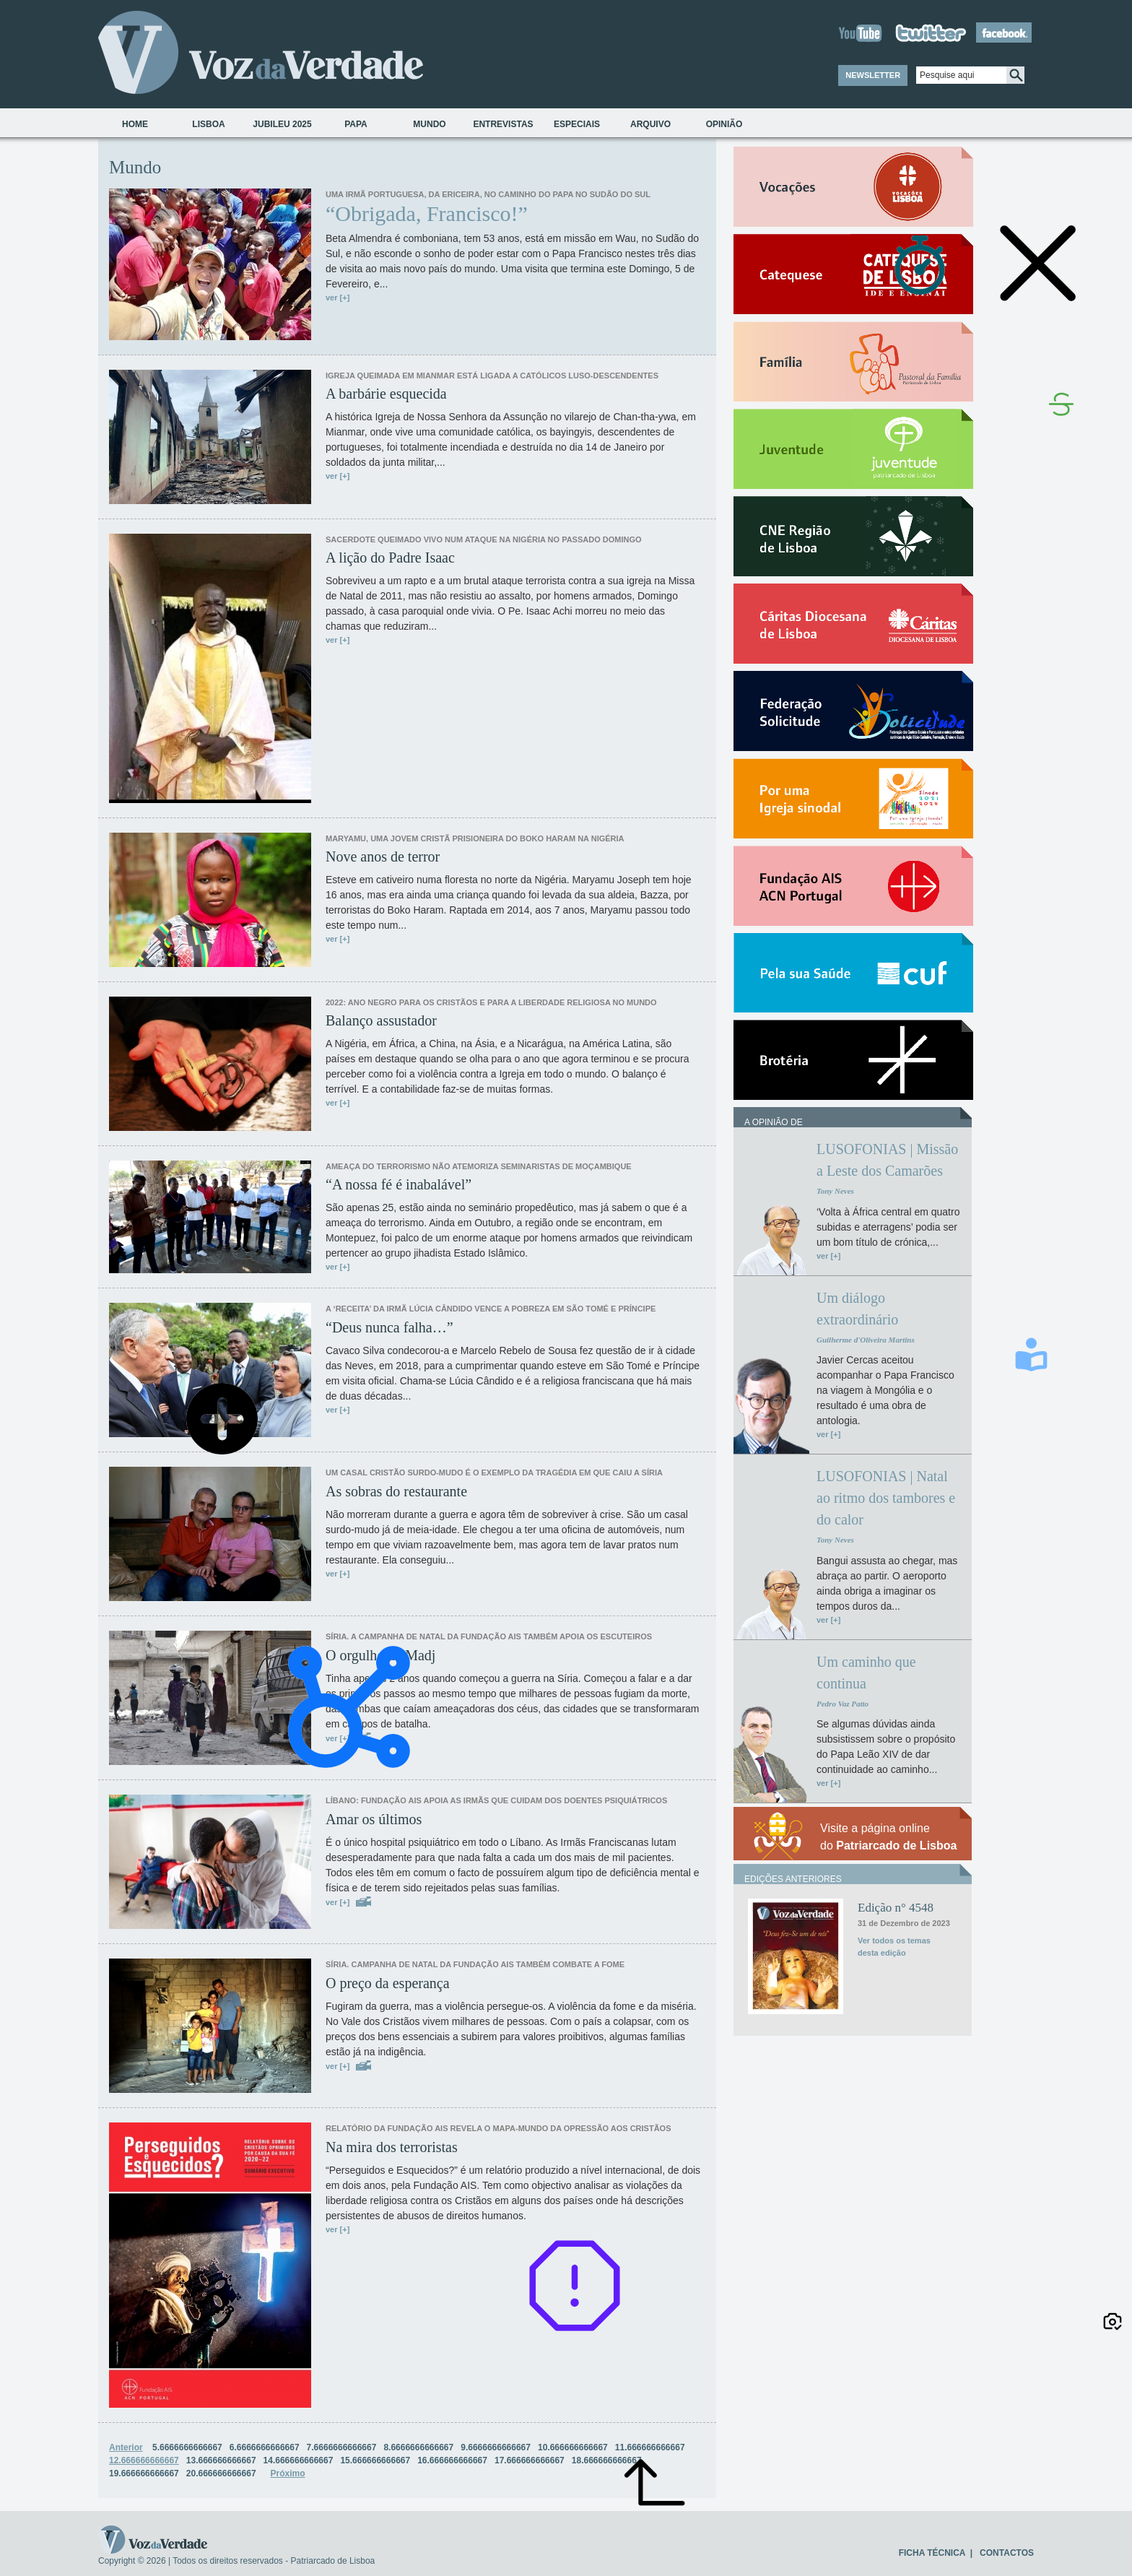 This screenshot has height=2576, width=1132. Describe the element at coordinates (1061, 404) in the screenshot. I see `apply strikethrough formatting to selected text` at that location.